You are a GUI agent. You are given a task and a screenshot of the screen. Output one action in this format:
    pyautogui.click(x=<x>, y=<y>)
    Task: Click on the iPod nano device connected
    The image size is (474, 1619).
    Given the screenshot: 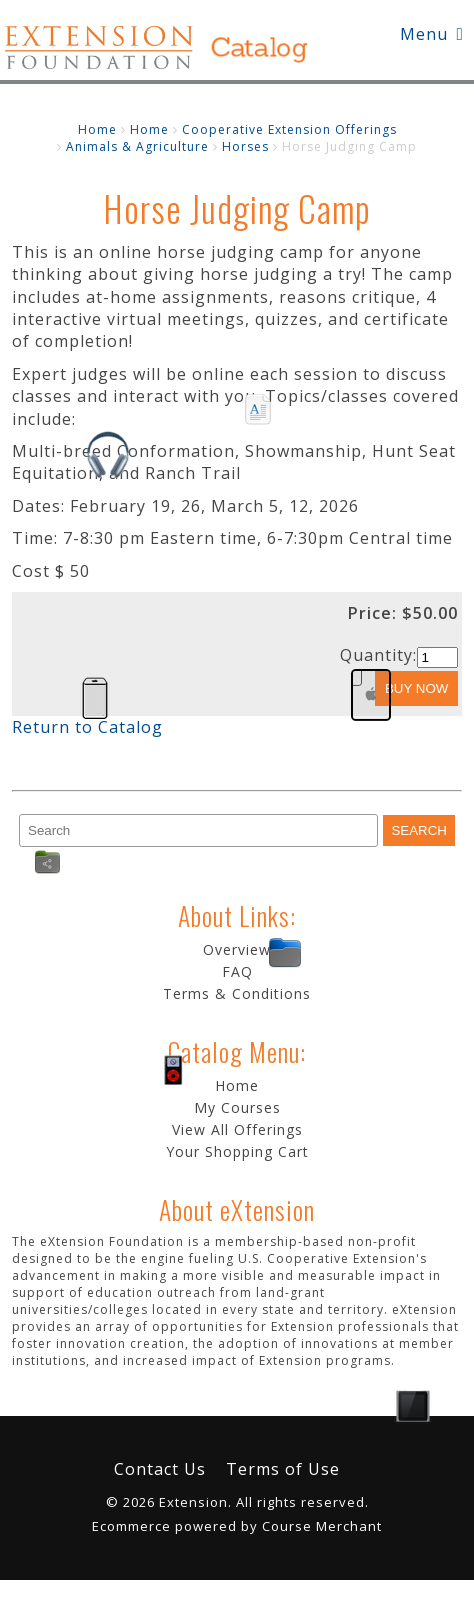 What is the action you would take?
    pyautogui.click(x=413, y=1406)
    